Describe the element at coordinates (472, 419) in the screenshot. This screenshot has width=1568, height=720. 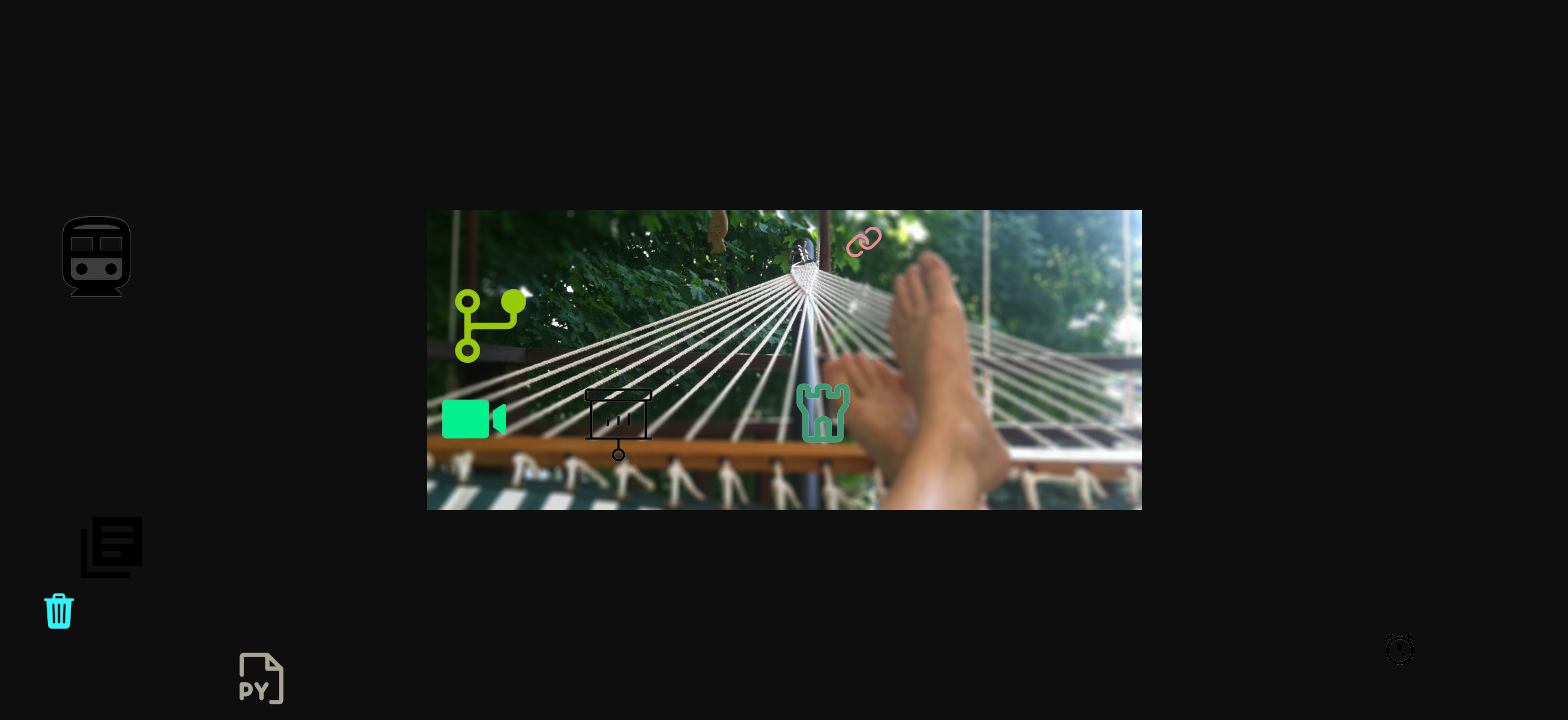
I see `start a video call` at that location.